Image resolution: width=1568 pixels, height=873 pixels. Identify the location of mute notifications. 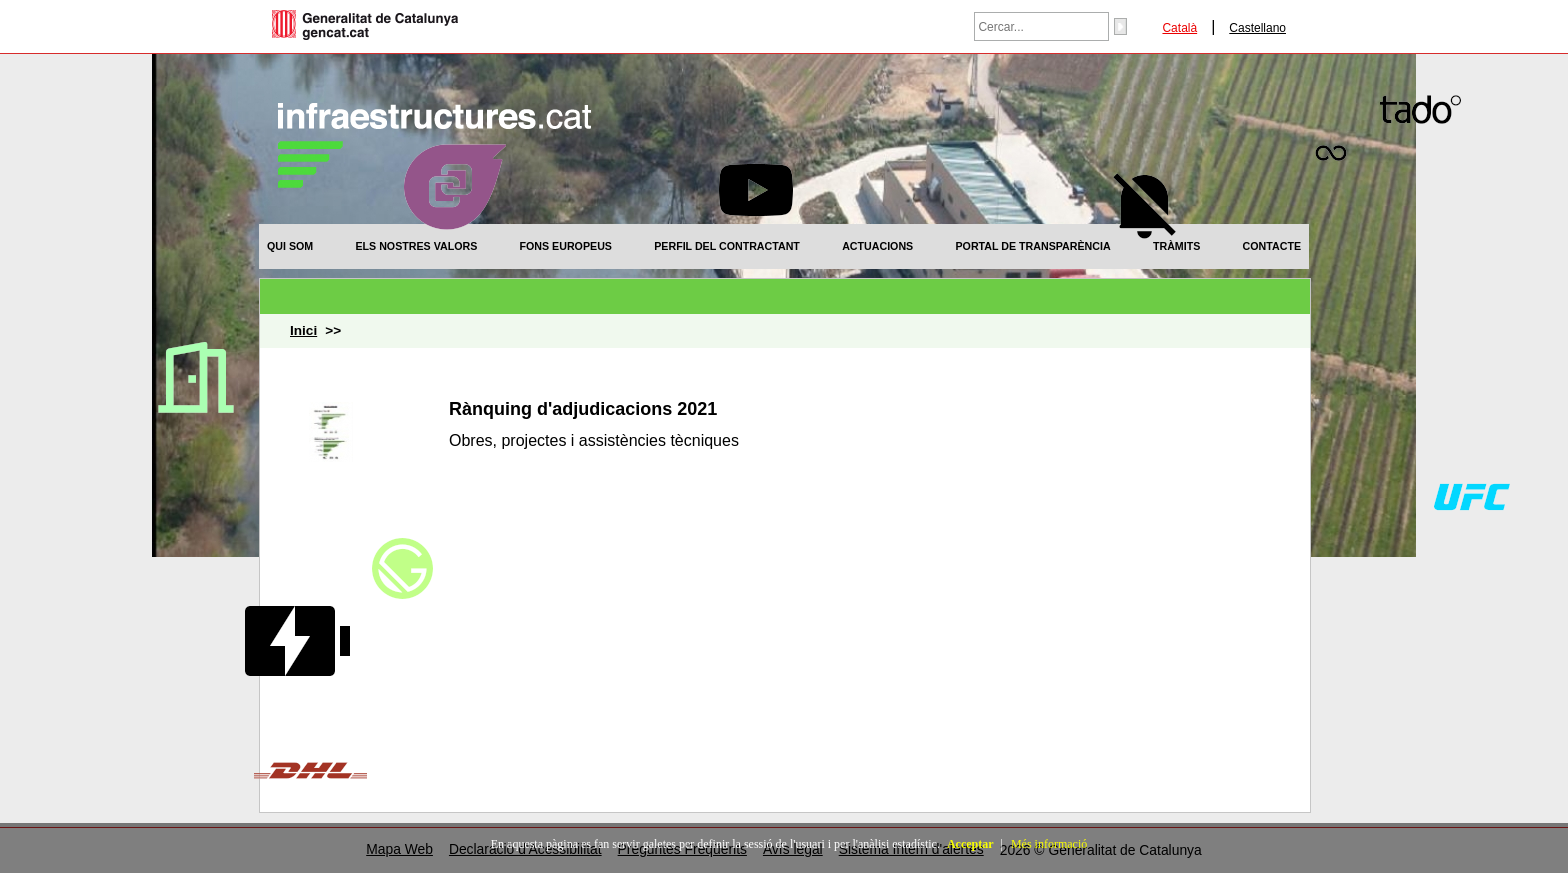
(1144, 204).